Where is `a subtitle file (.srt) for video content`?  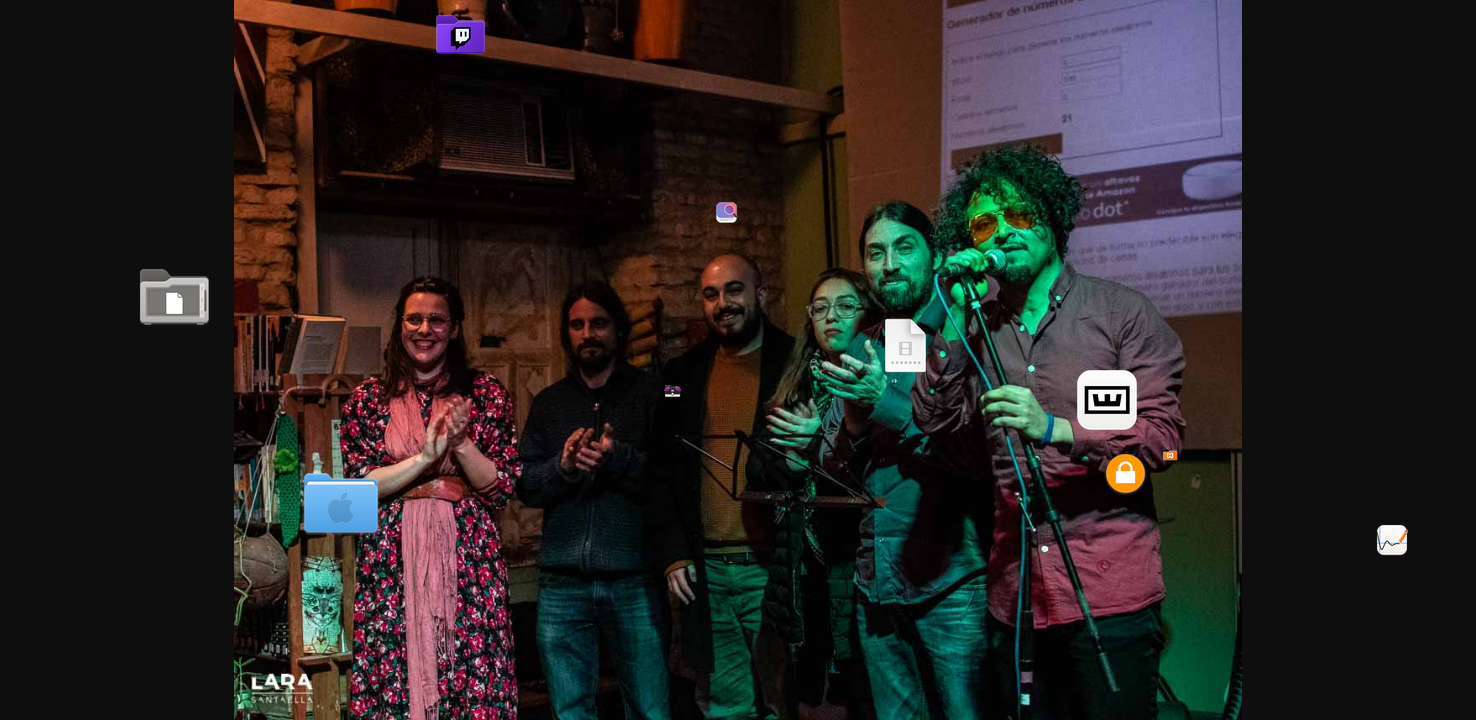 a subtitle file (.srt) for video content is located at coordinates (905, 346).